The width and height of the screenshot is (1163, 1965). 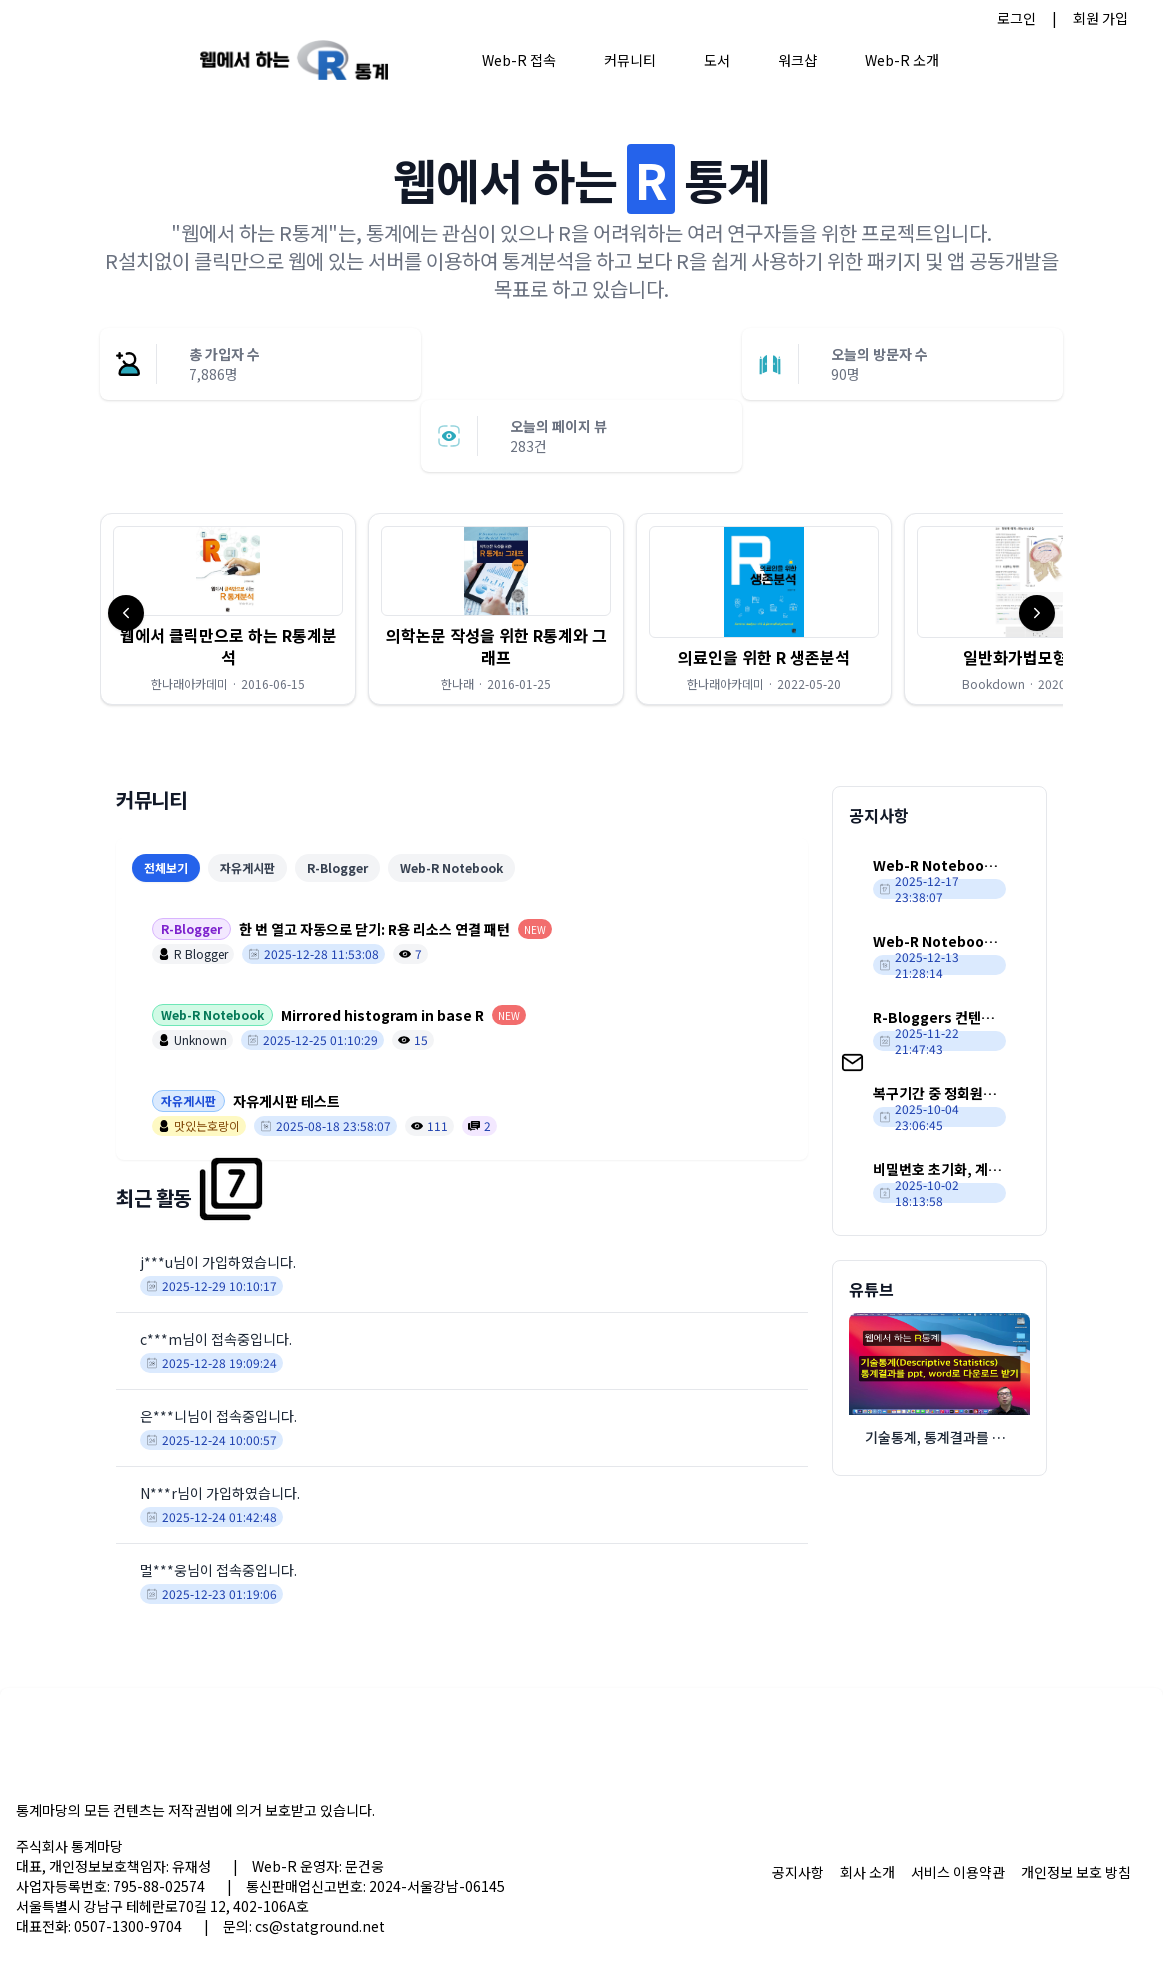 I want to click on filter or view item 7 in a series, so click(x=231, y=1189).